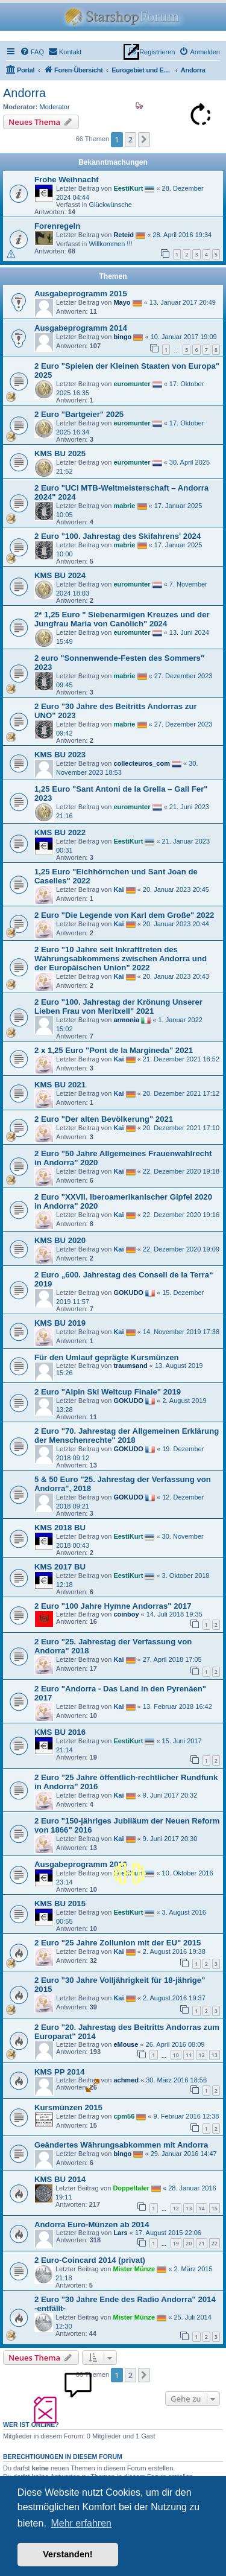  Describe the element at coordinates (93, 2085) in the screenshot. I see `expand to full screen` at that location.